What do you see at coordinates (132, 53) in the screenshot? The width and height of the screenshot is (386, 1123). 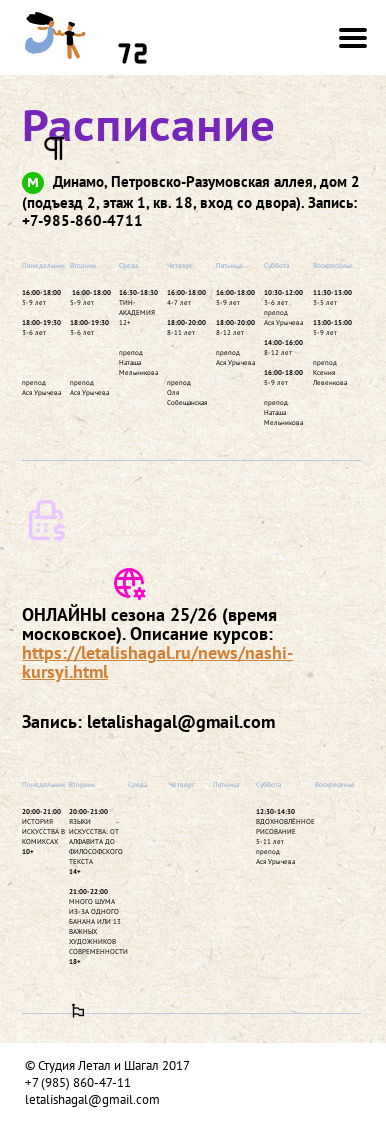 I see `indicates item number 72 in a list or sequence` at bounding box center [132, 53].